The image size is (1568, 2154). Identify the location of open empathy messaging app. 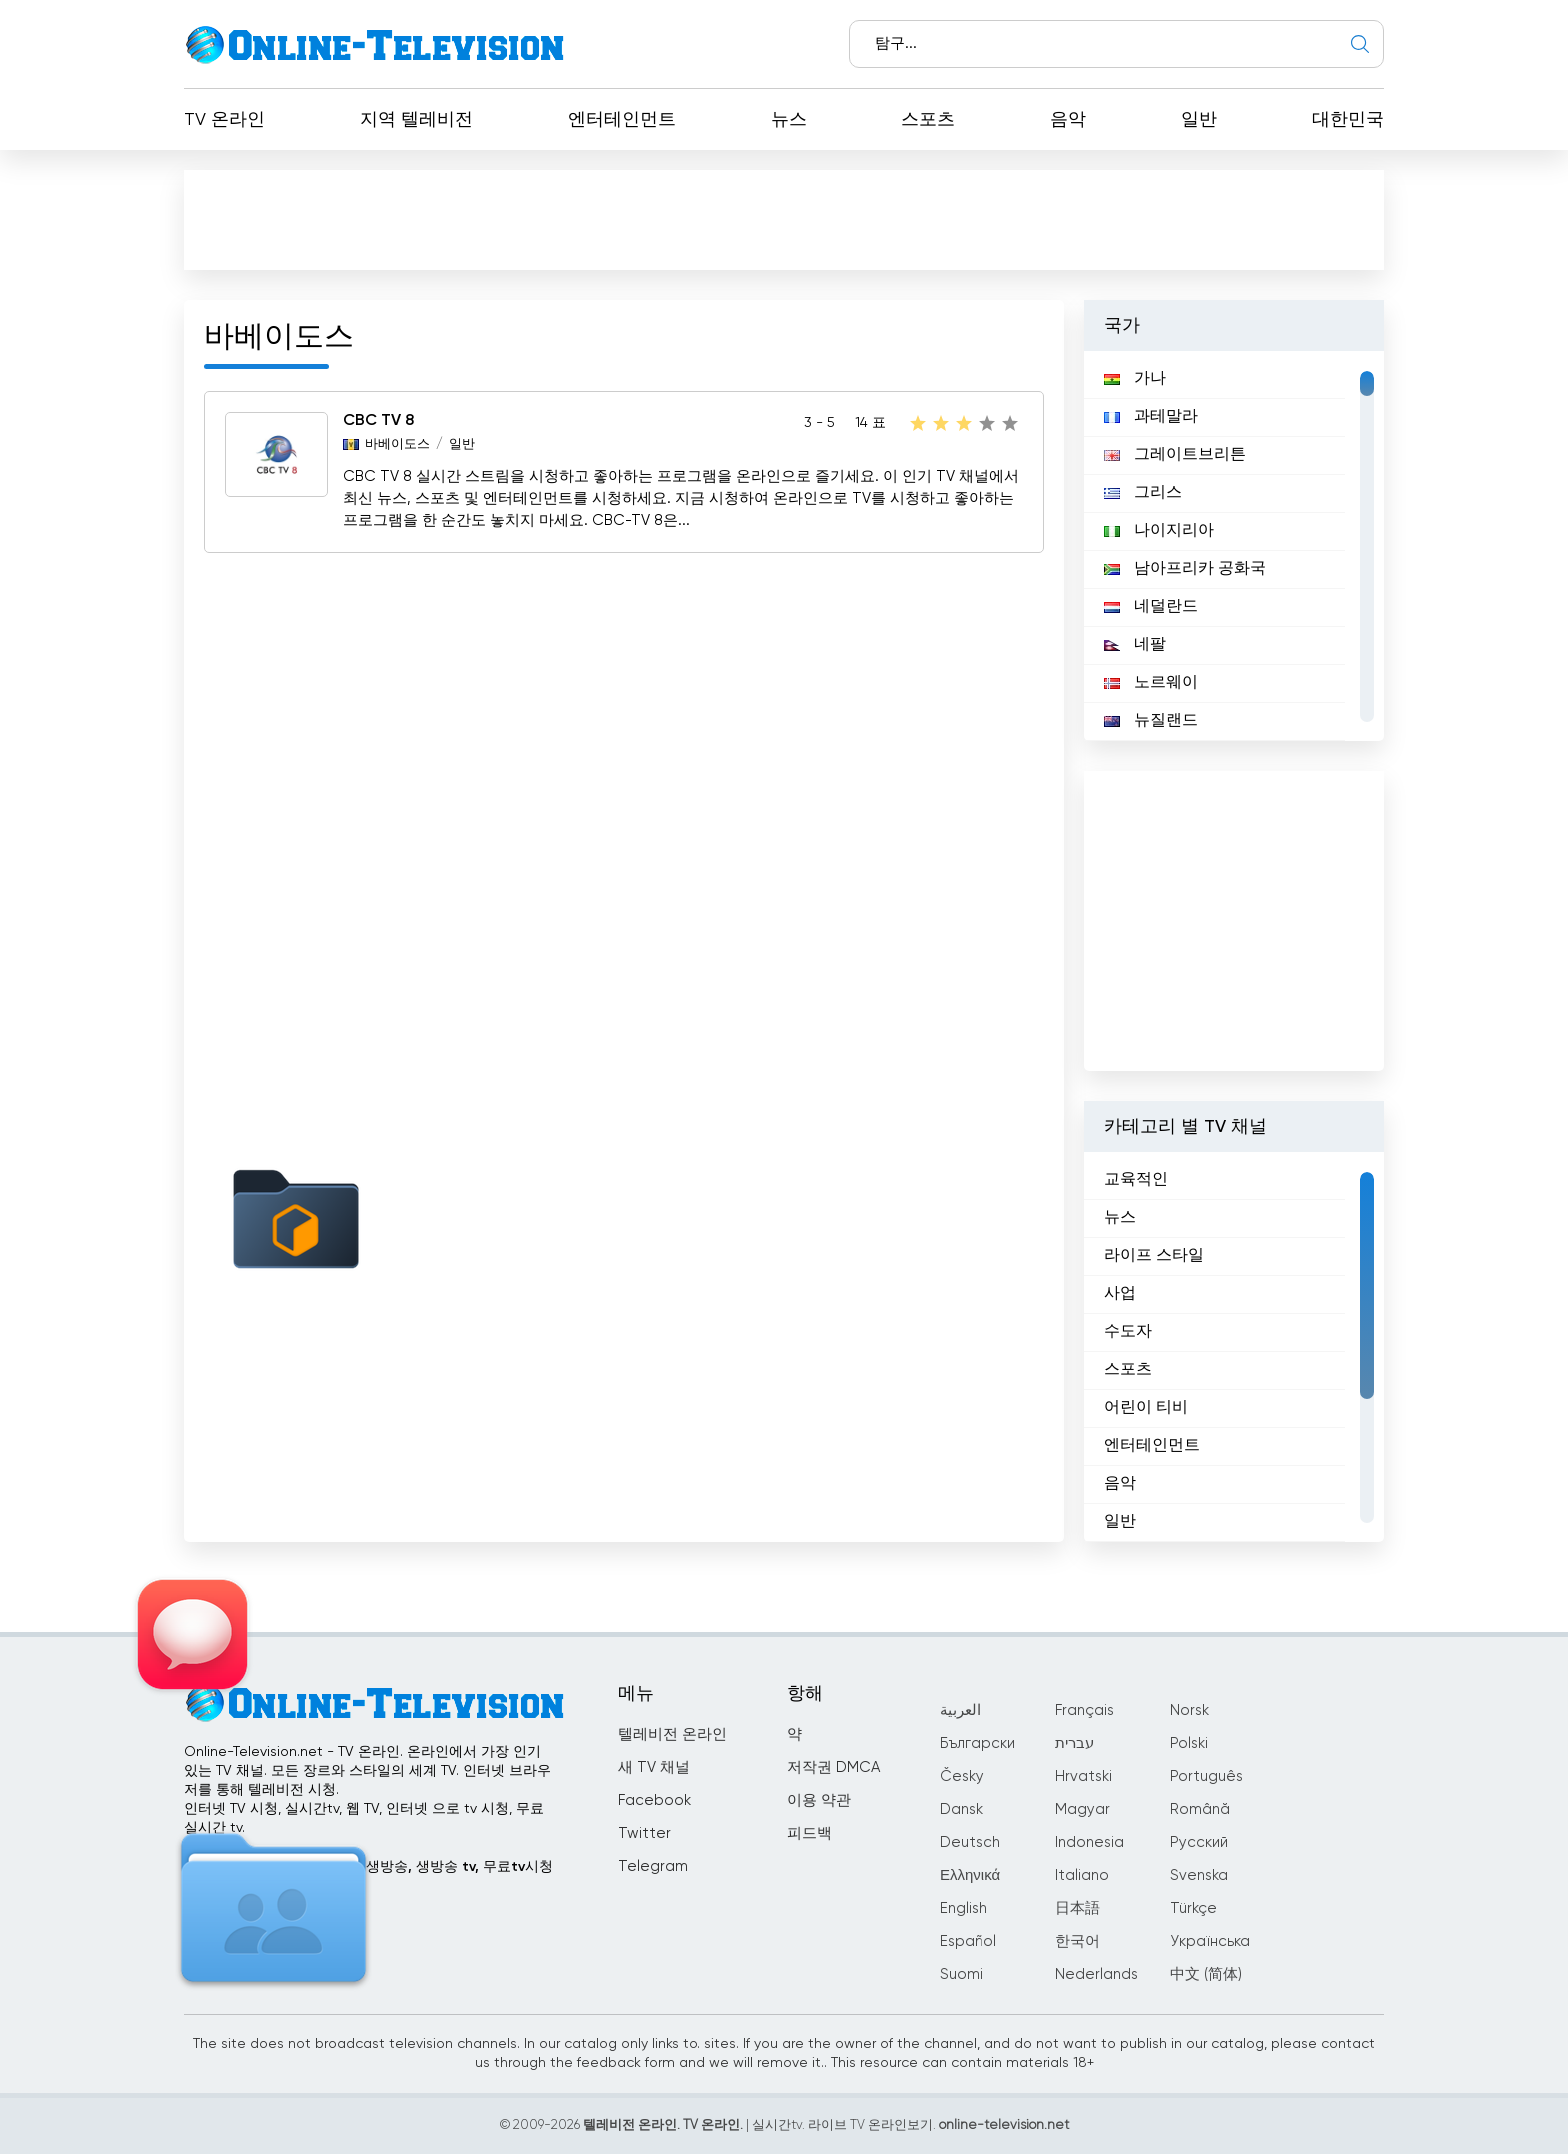
(192, 1634).